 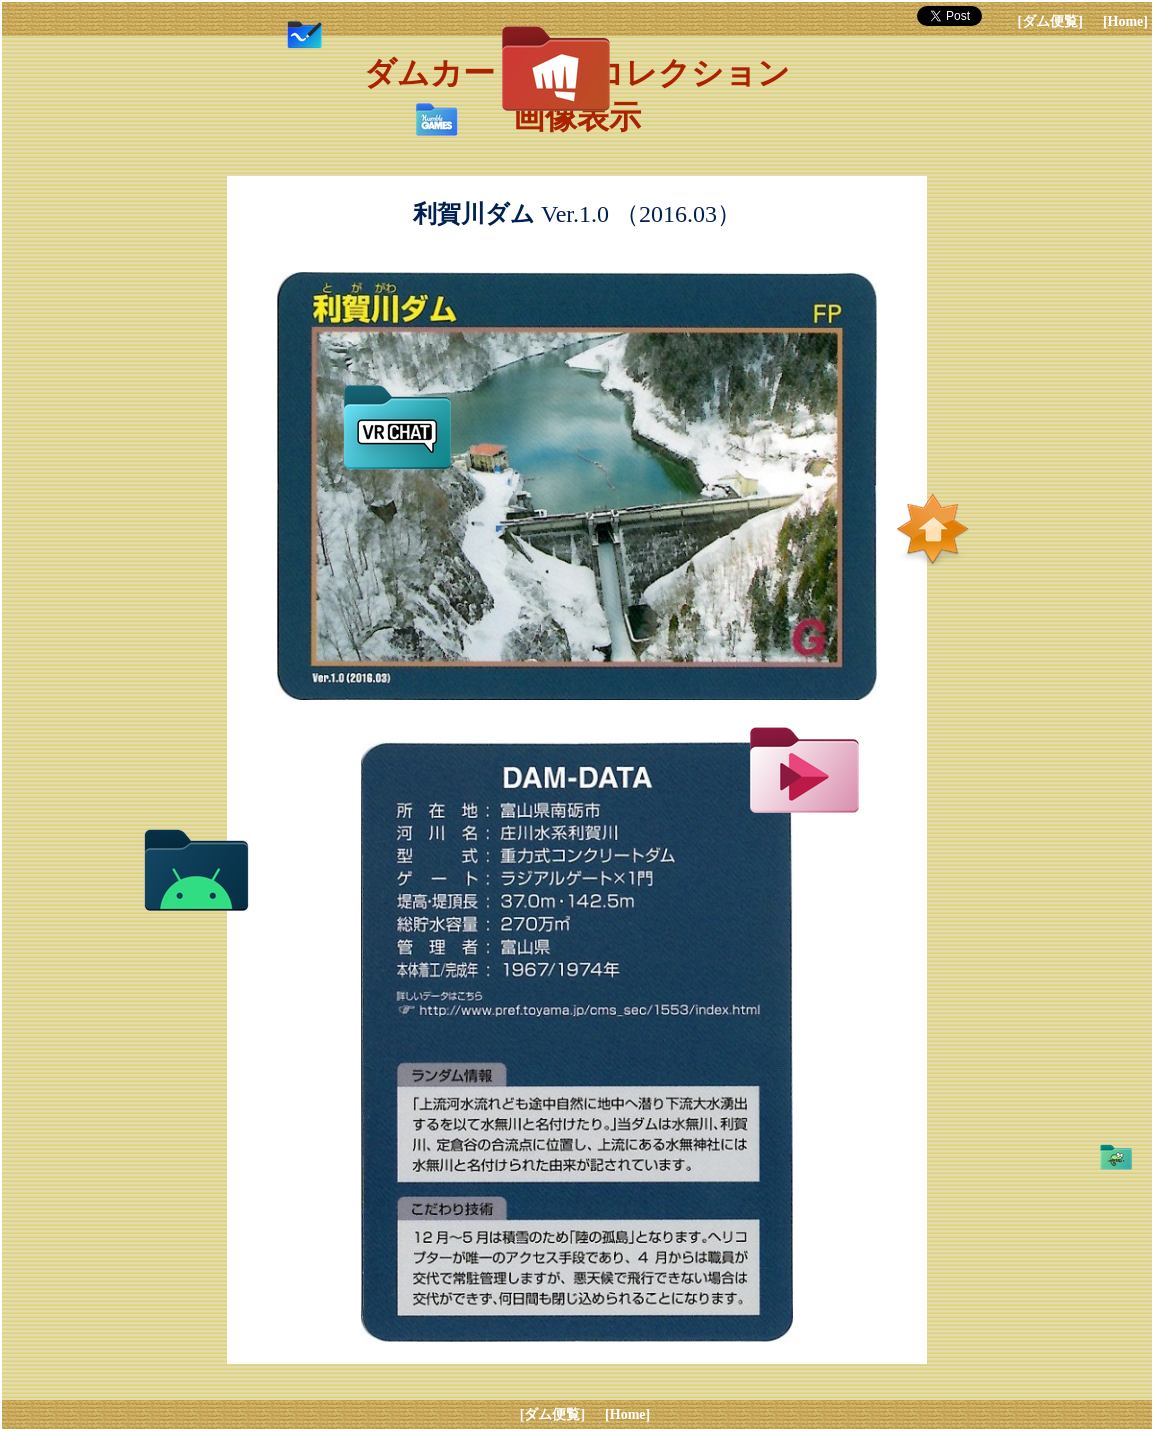 What do you see at coordinates (397, 430) in the screenshot?
I see `open vrchat files folder` at bounding box center [397, 430].